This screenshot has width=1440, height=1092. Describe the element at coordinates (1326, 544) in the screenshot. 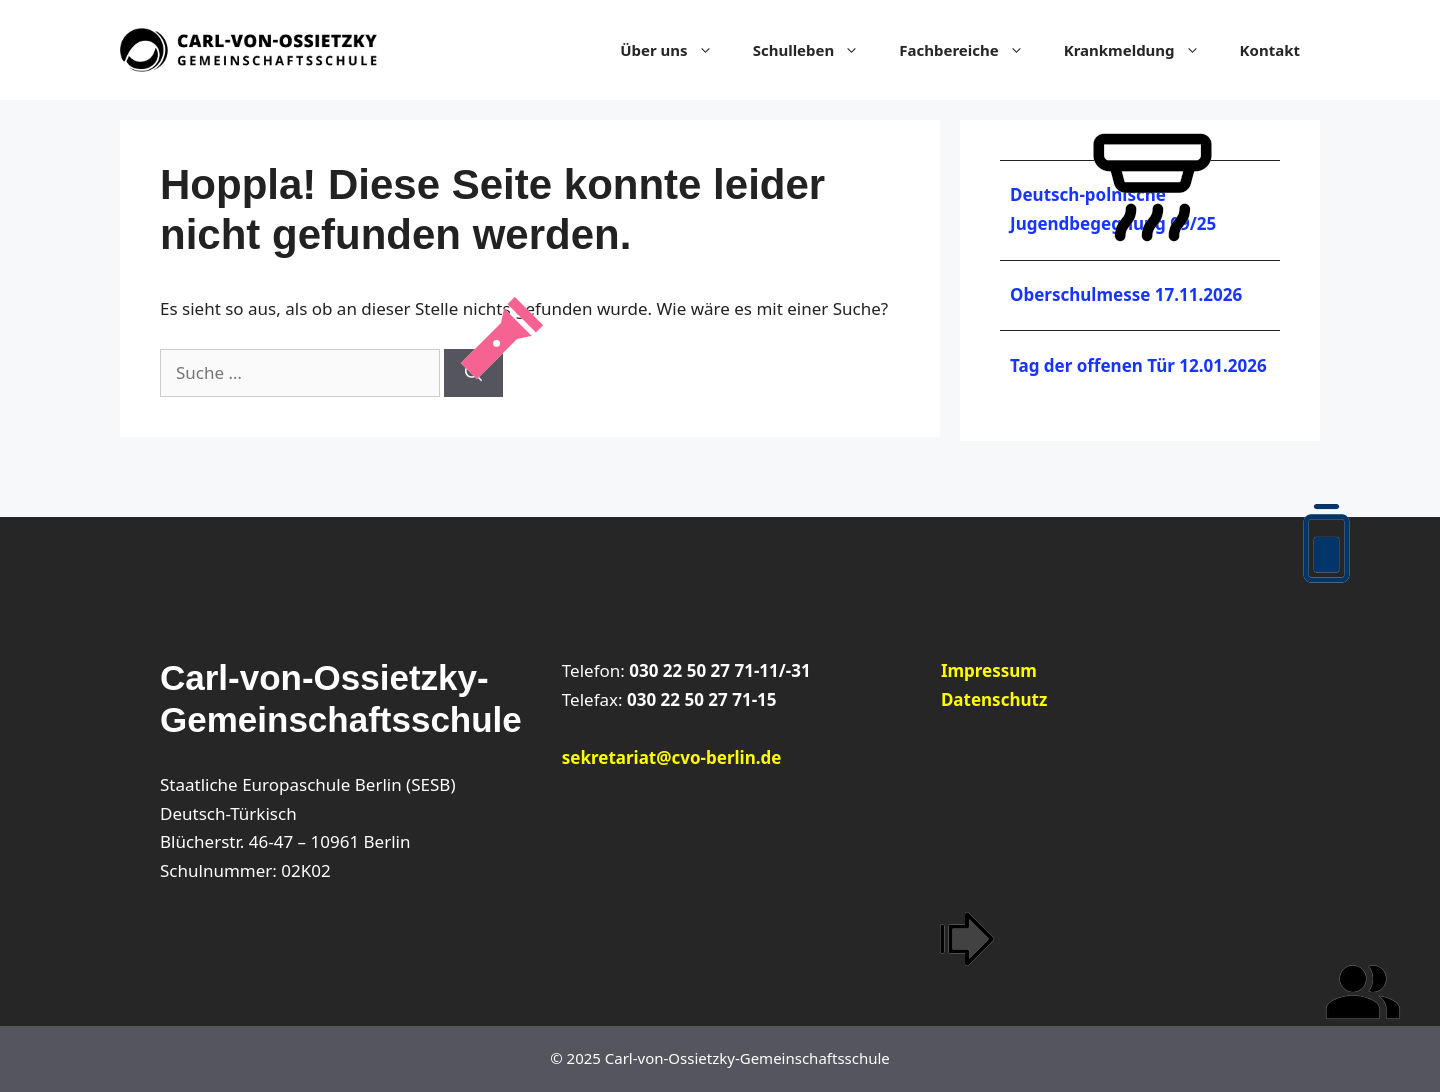

I see `indicates high battery level` at that location.